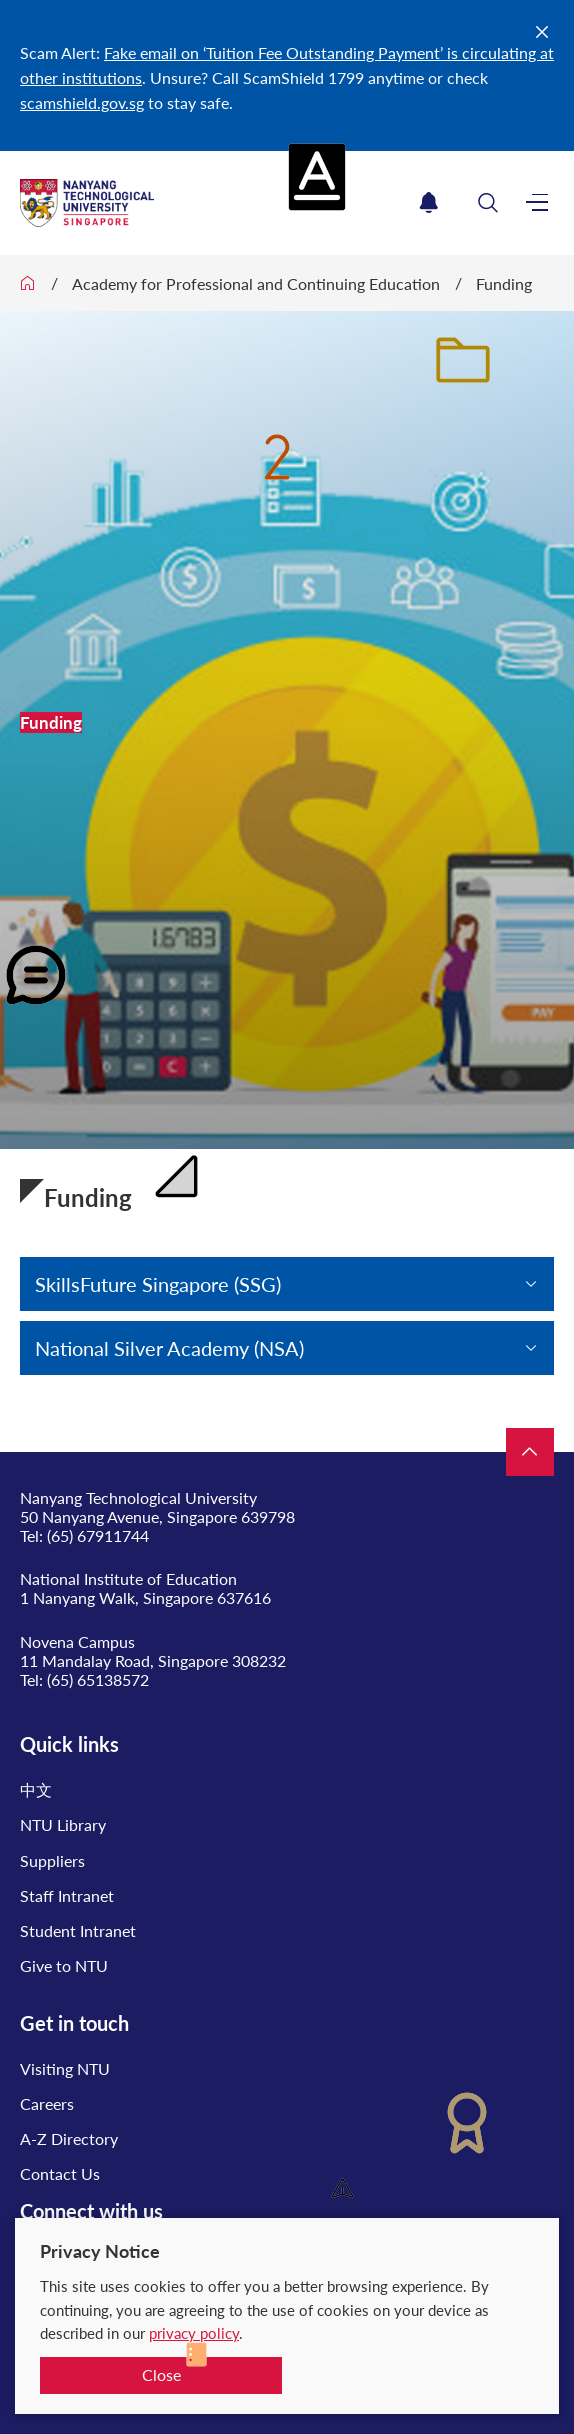 Image resolution: width=574 pixels, height=2434 pixels. Describe the element at coordinates (467, 2123) in the screenshot. I see `view achievements or awards` at that location.